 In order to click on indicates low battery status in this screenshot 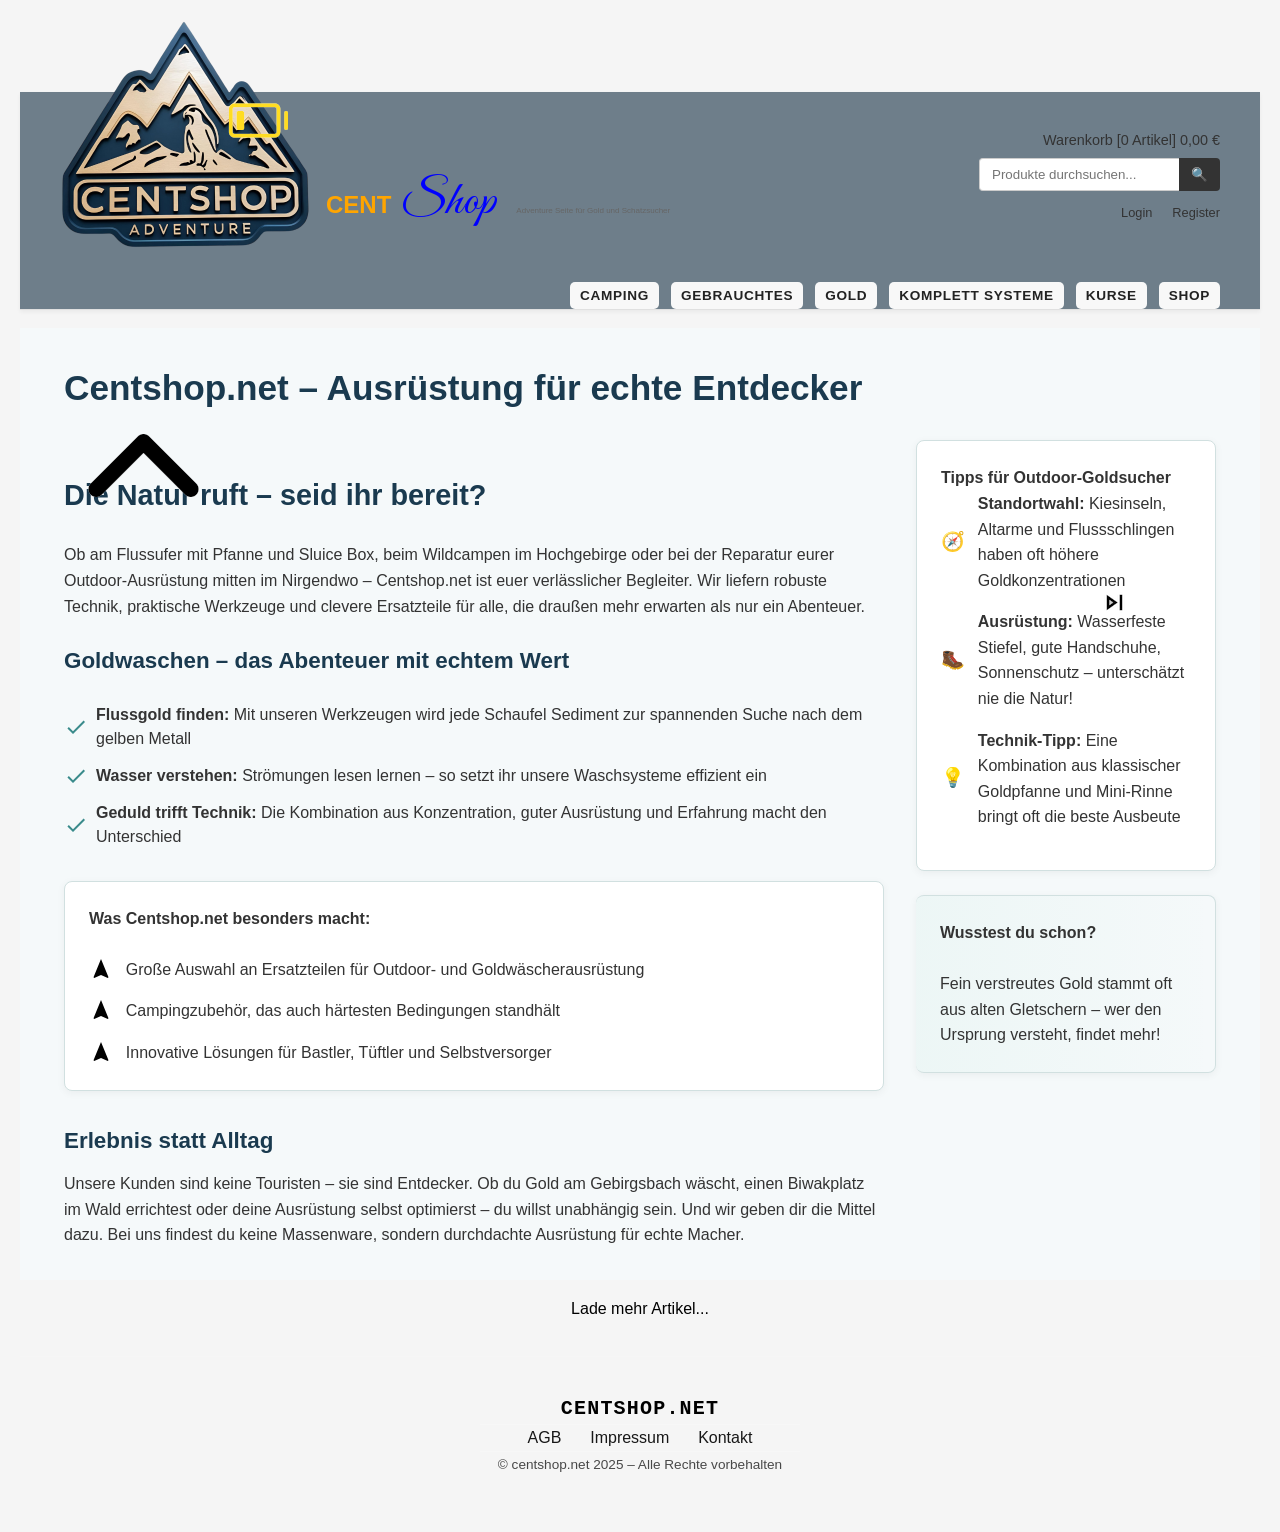, I will do `click(257, 120)`.